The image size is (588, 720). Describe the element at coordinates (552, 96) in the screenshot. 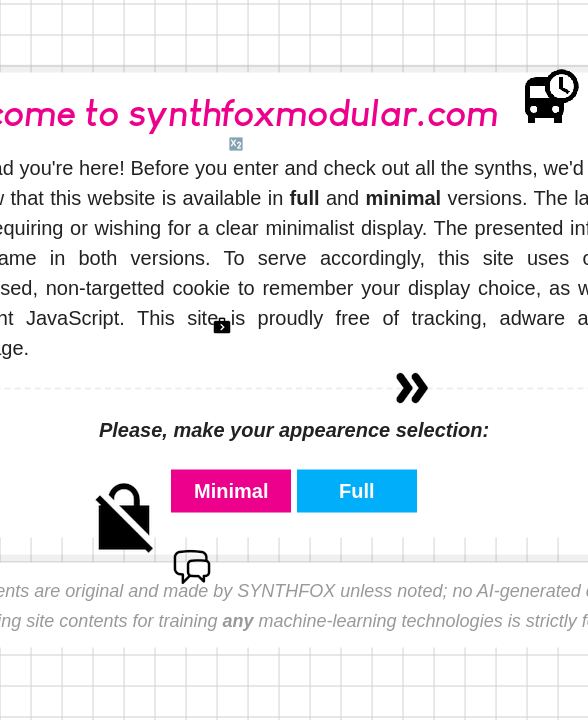

I see `view departure times for transit` at that location.